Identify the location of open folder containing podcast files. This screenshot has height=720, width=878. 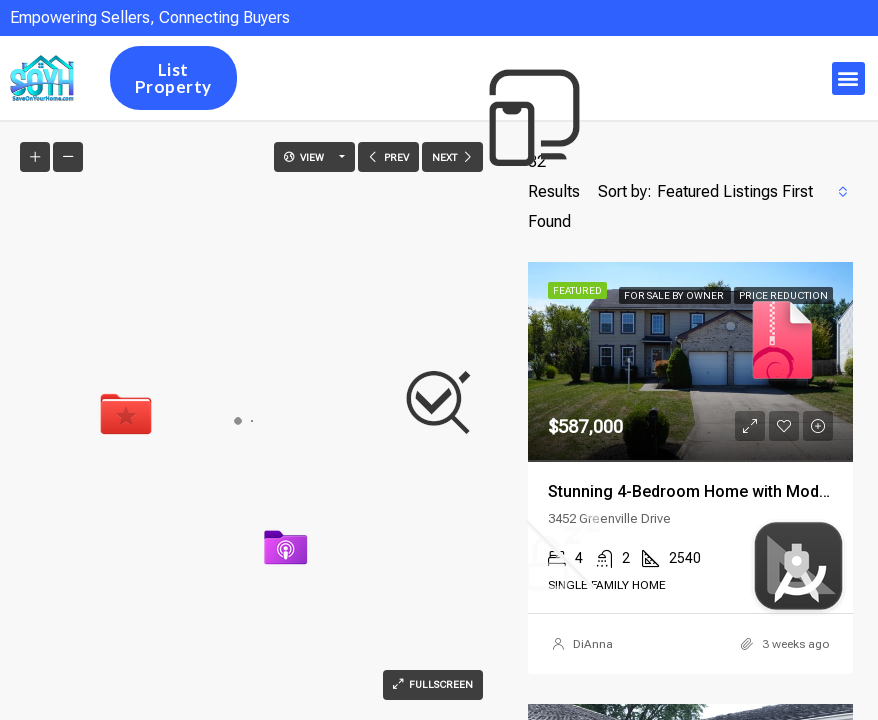
(285, 548).